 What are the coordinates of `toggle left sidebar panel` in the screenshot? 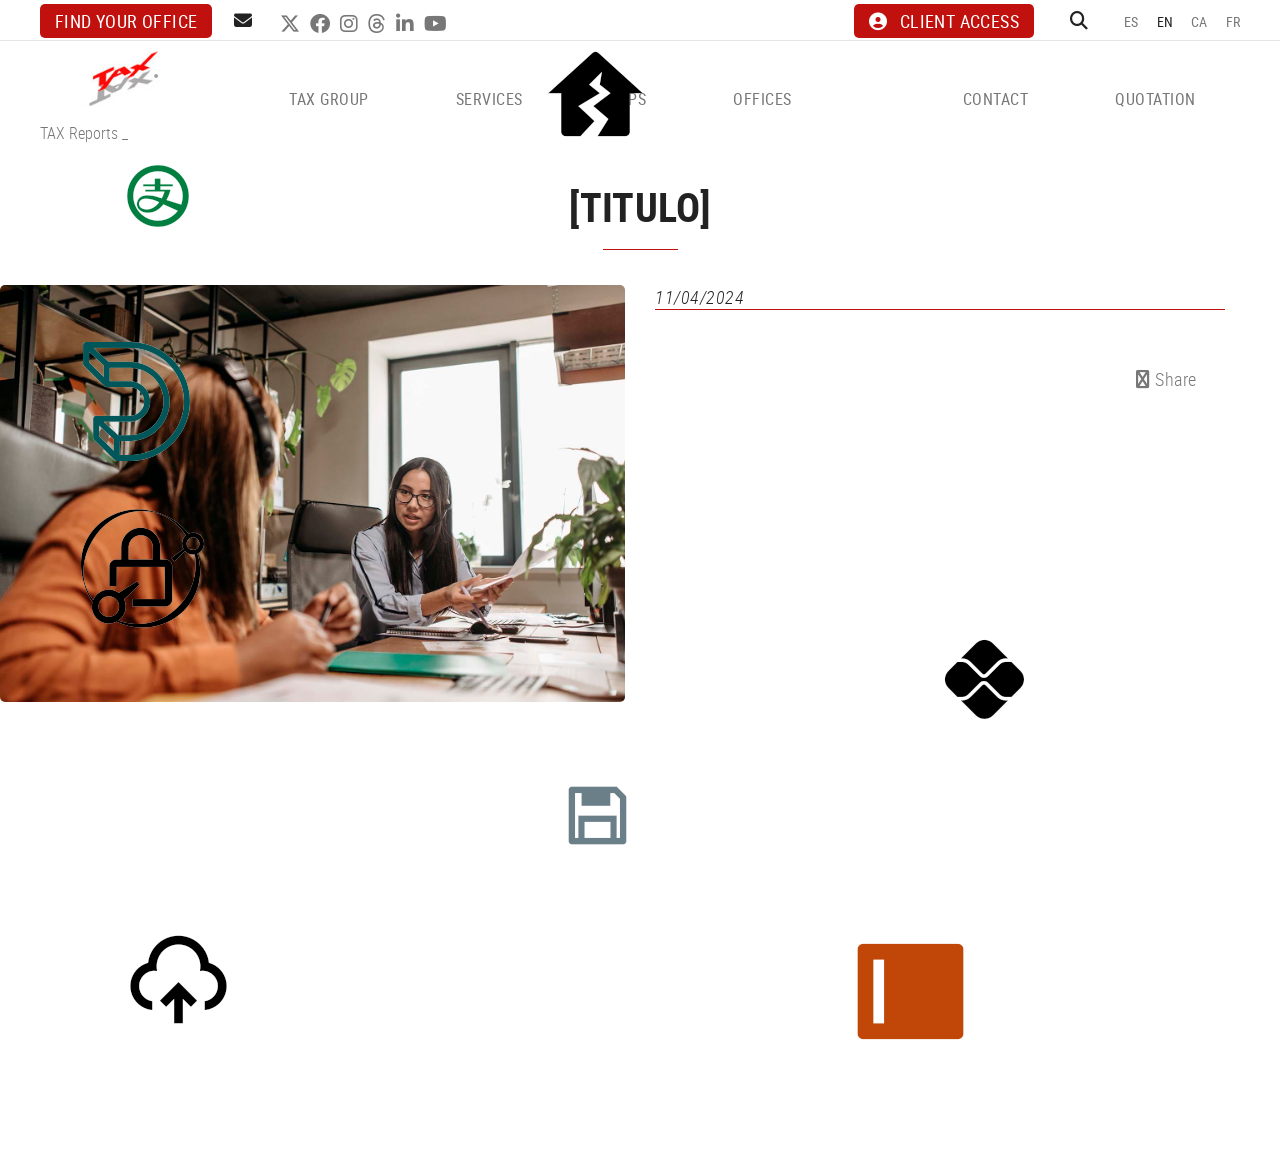 It's located at (910, 991).